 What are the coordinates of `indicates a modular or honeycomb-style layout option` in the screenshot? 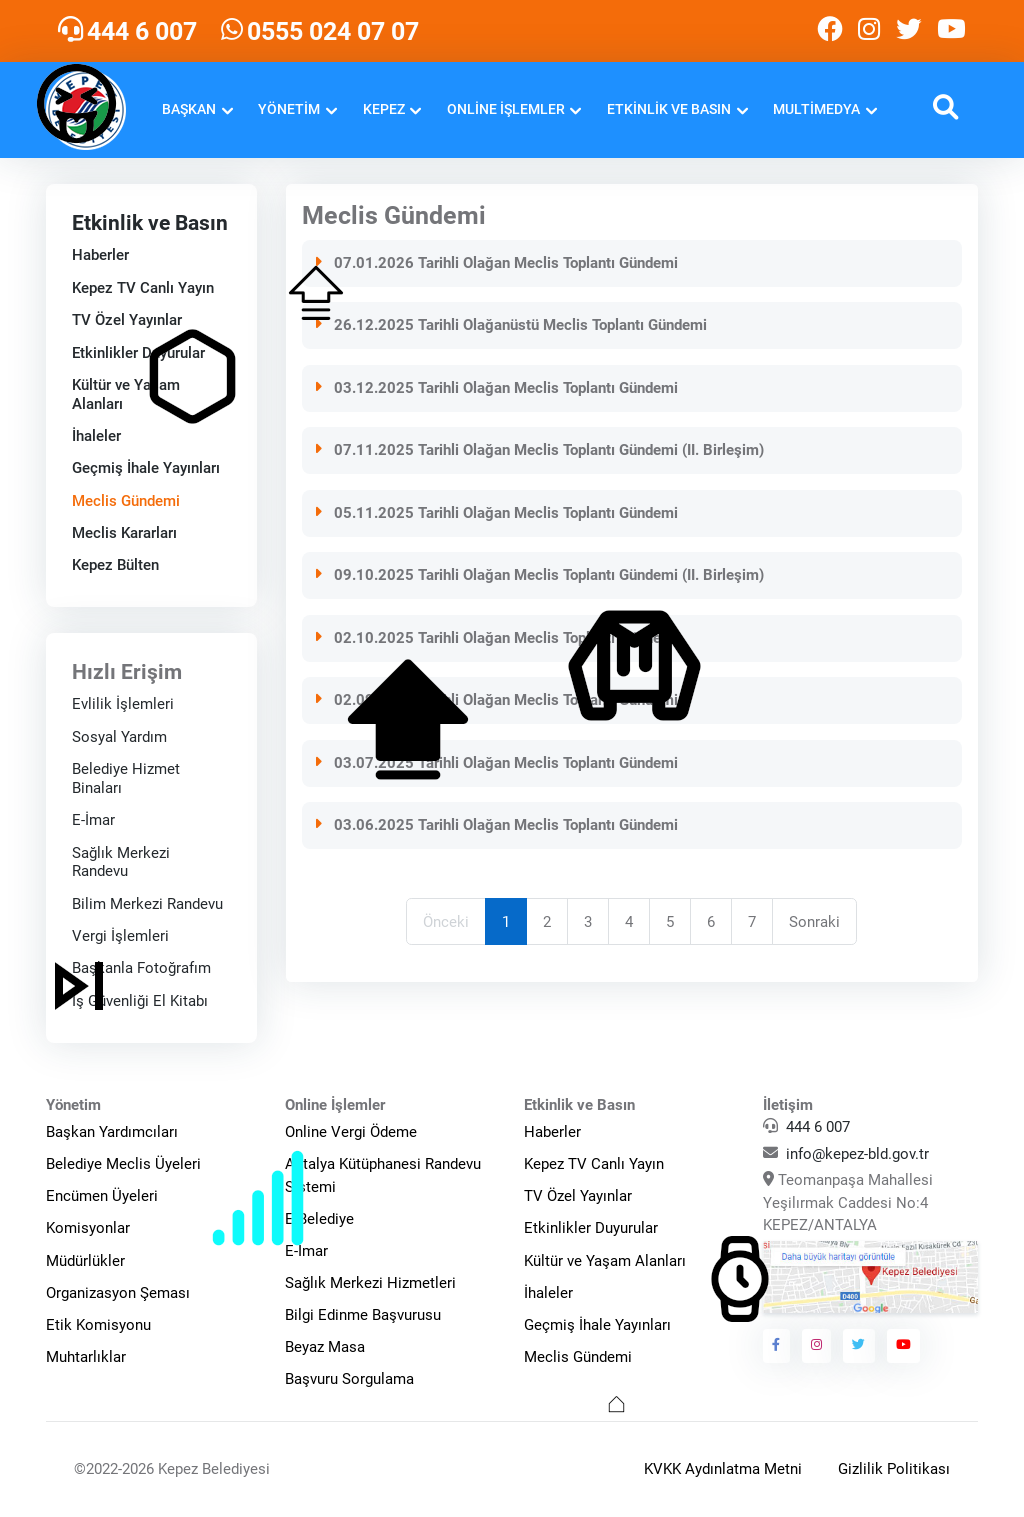 It's located at (192, 376).